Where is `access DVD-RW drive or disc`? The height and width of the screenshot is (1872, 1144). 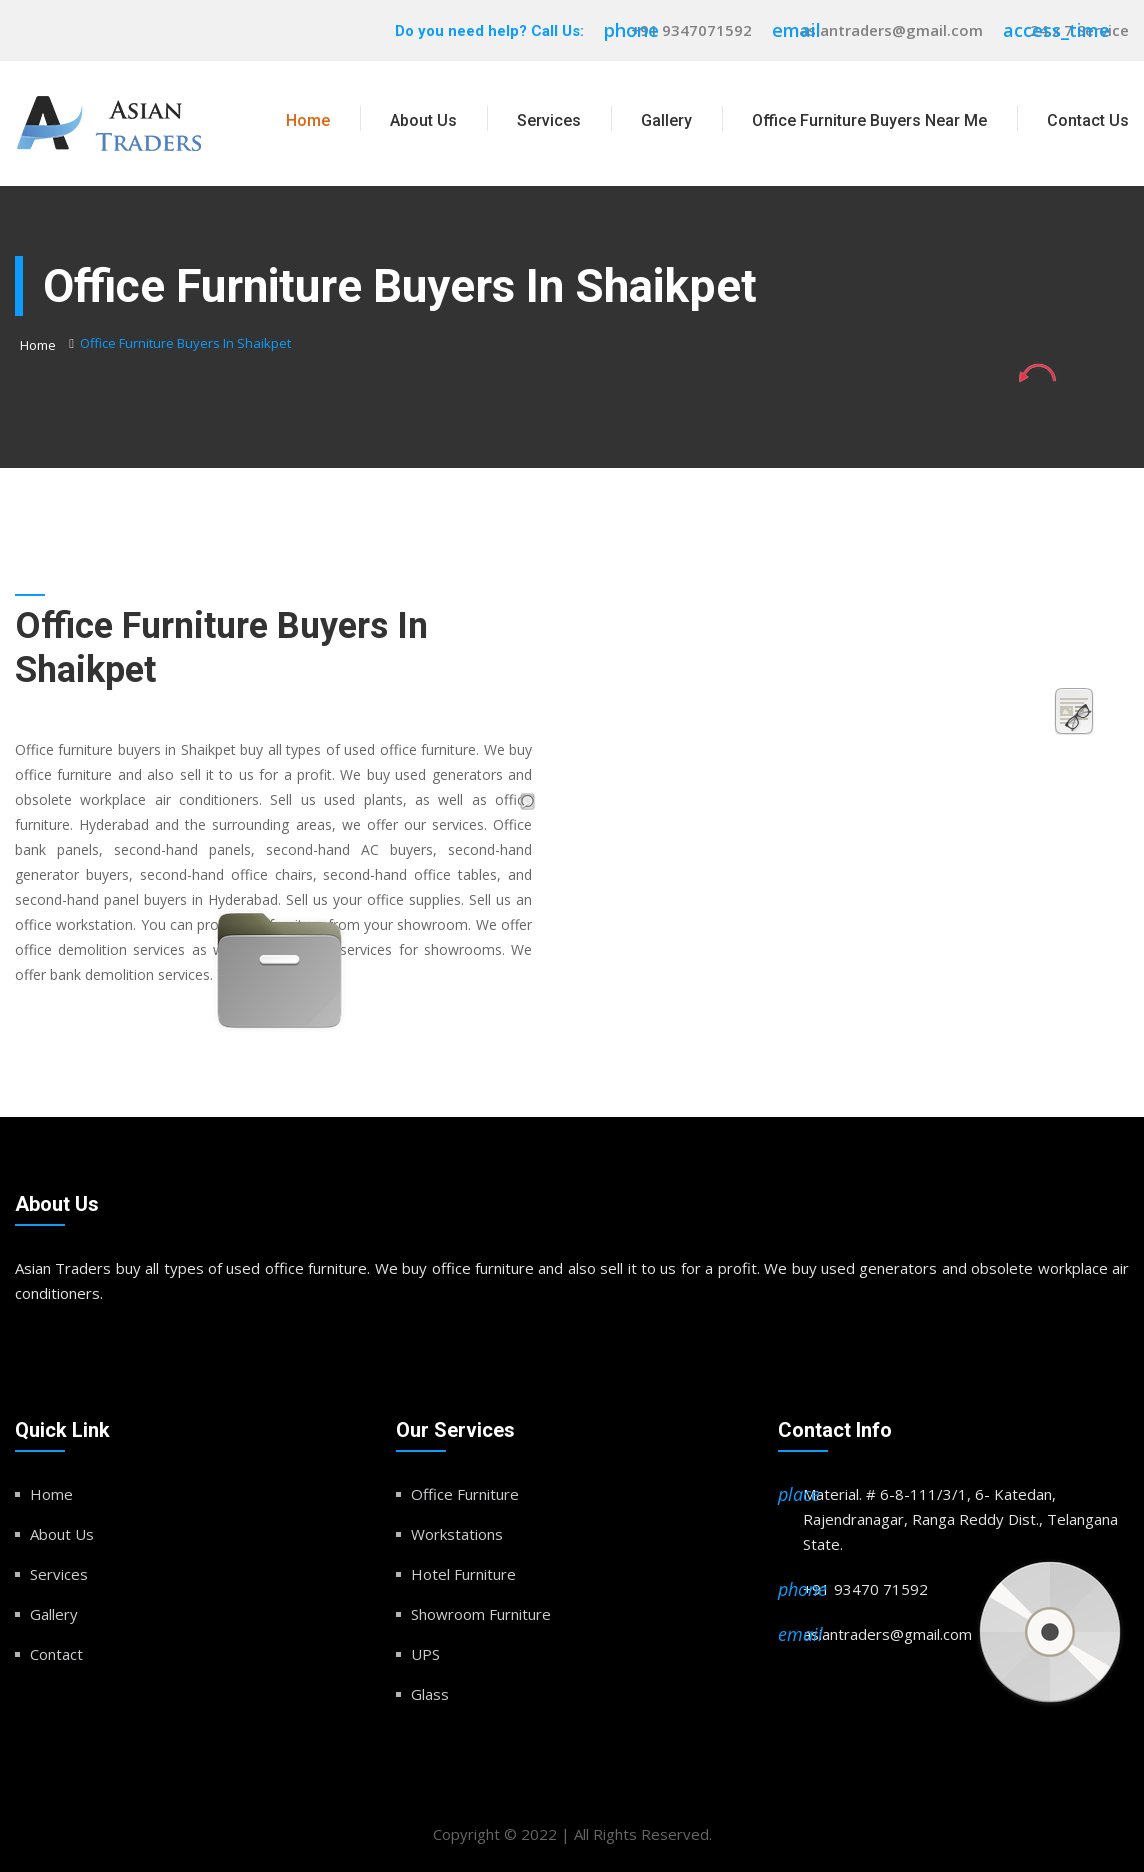 access DVD-RW drive or disc is located at coordinates (1050, 1632).